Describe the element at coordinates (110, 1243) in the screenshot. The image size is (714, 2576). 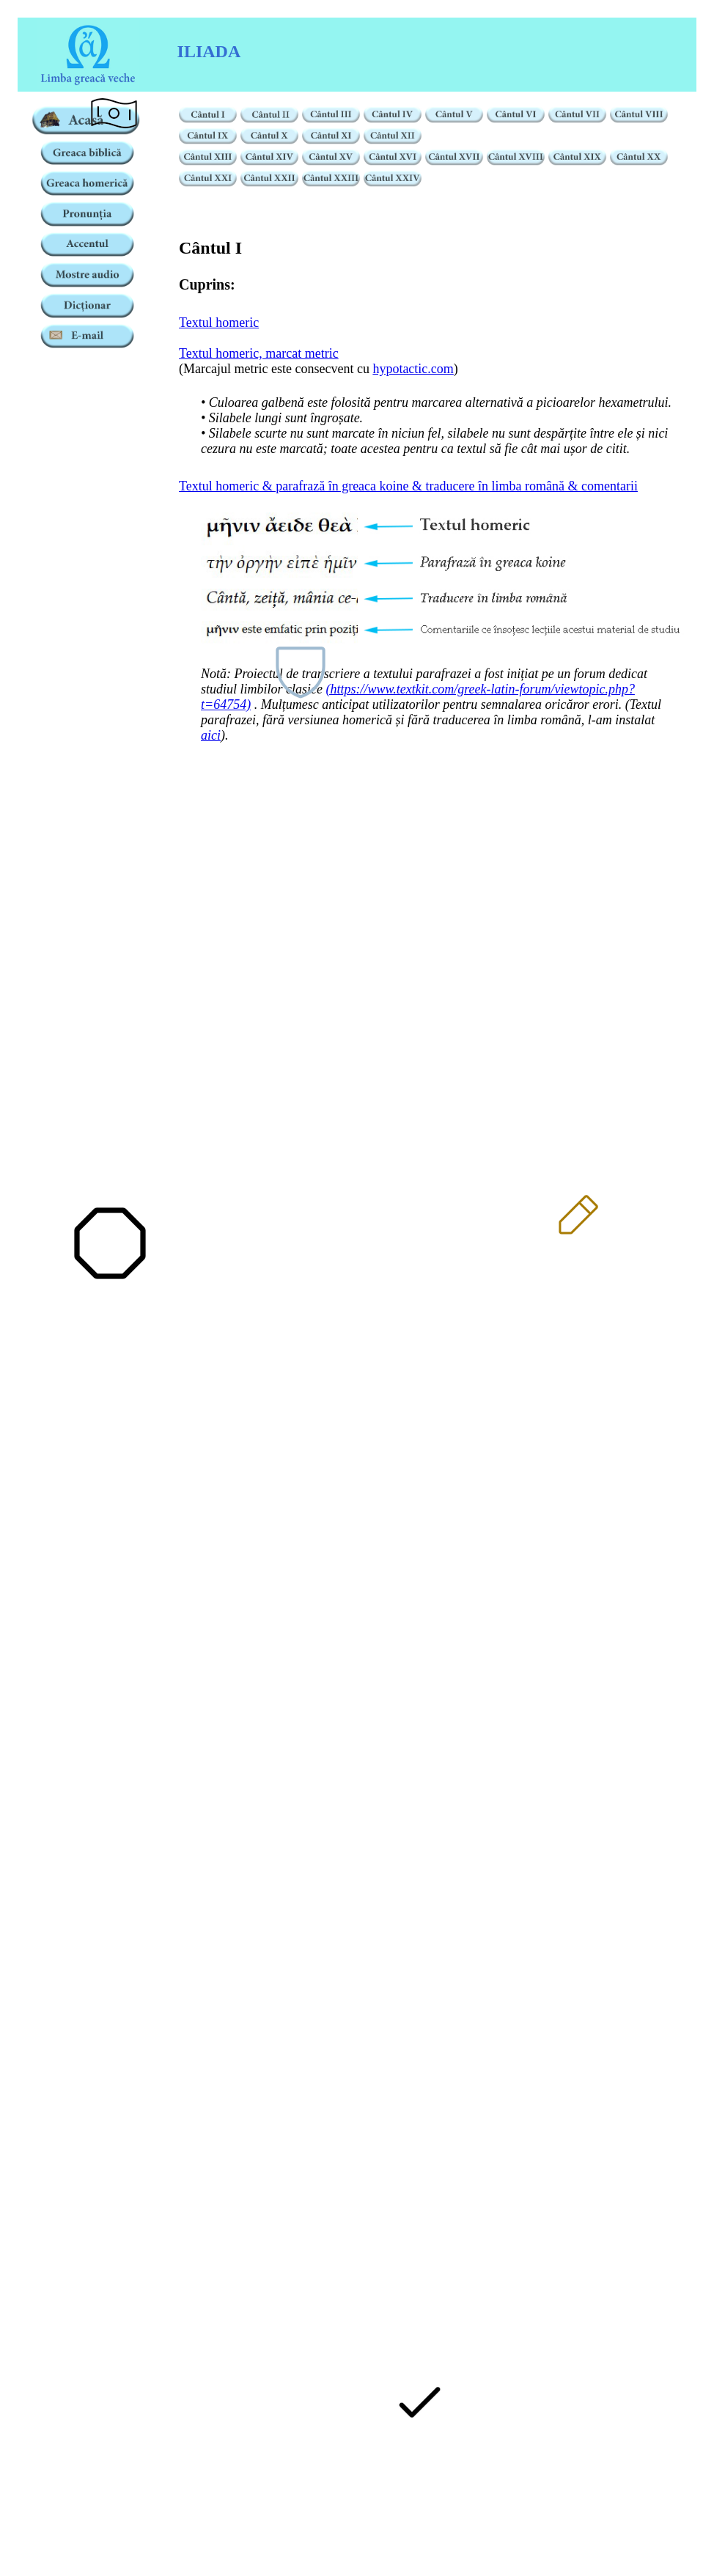
I see `generic shape or placeholder icon` at that location.